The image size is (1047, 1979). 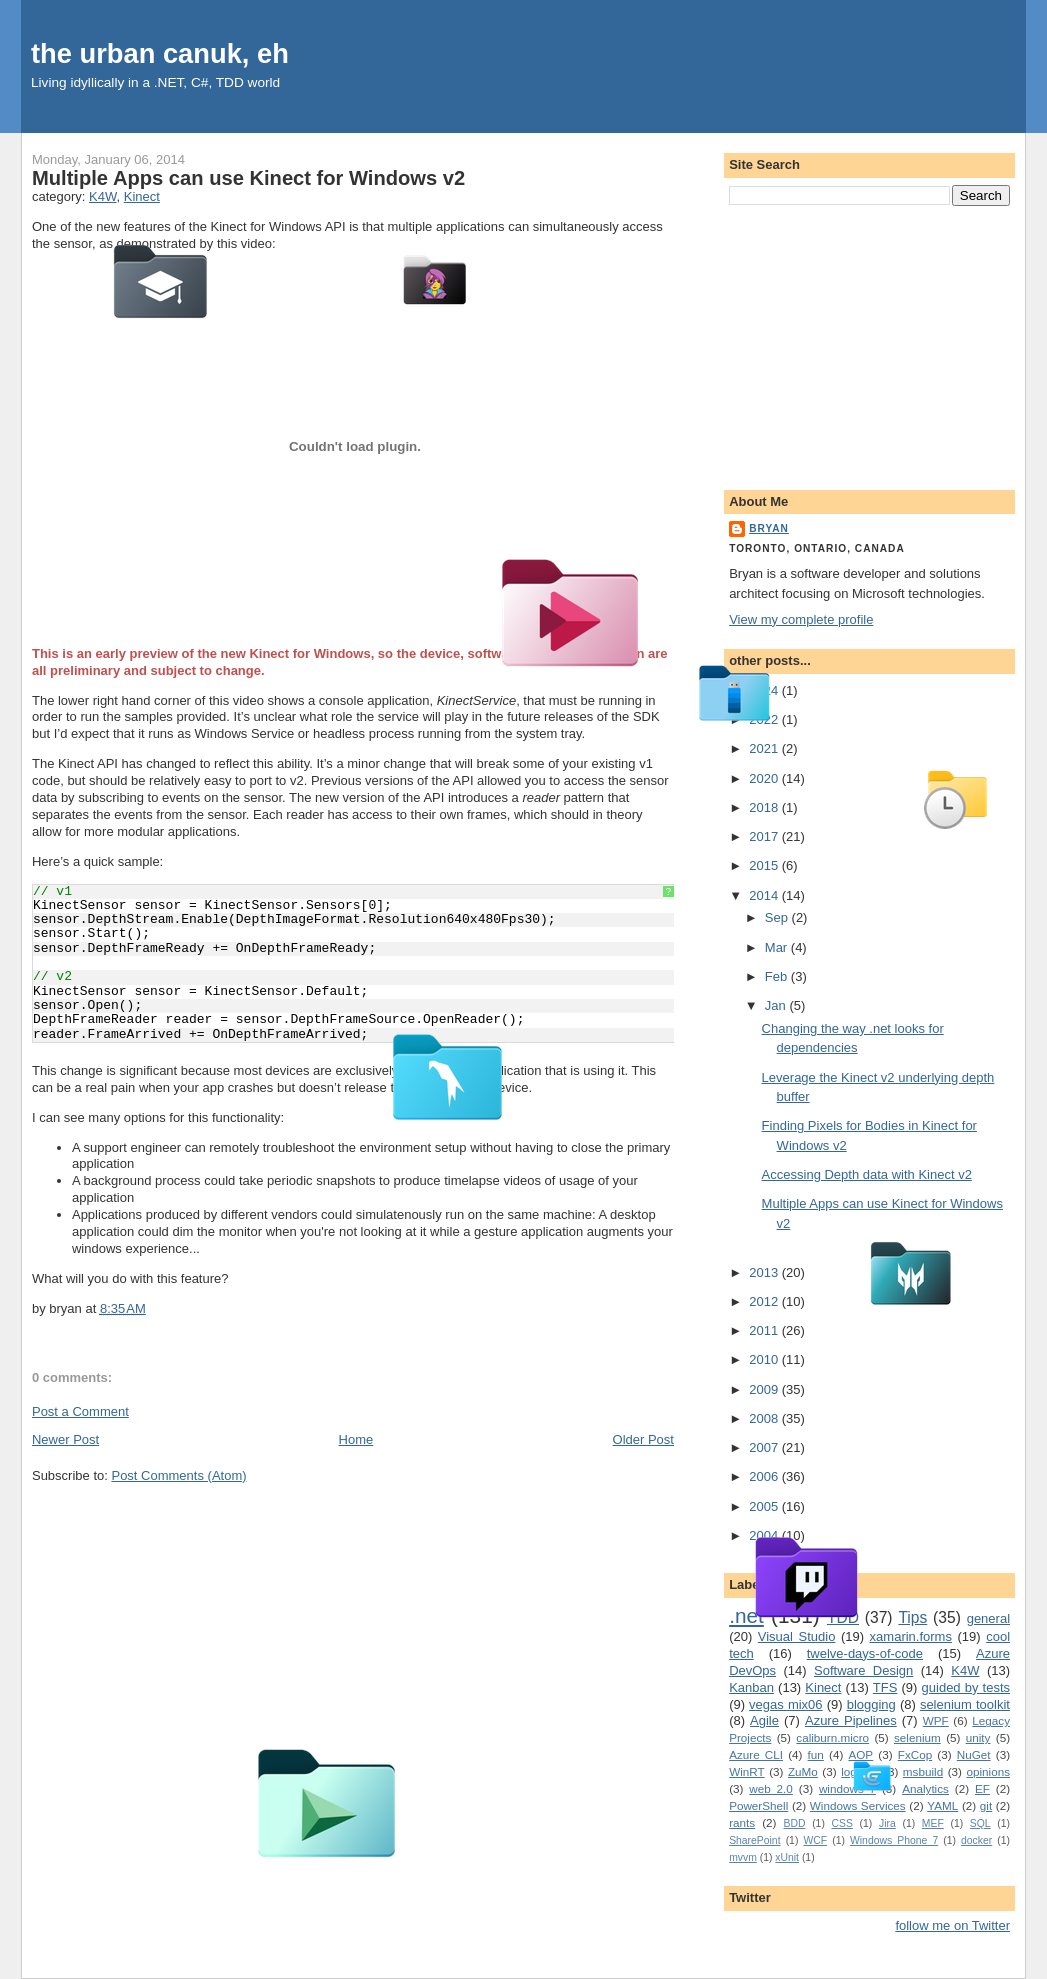 I want to click on open acer predator game files folder, so click(x=910, y=1275).